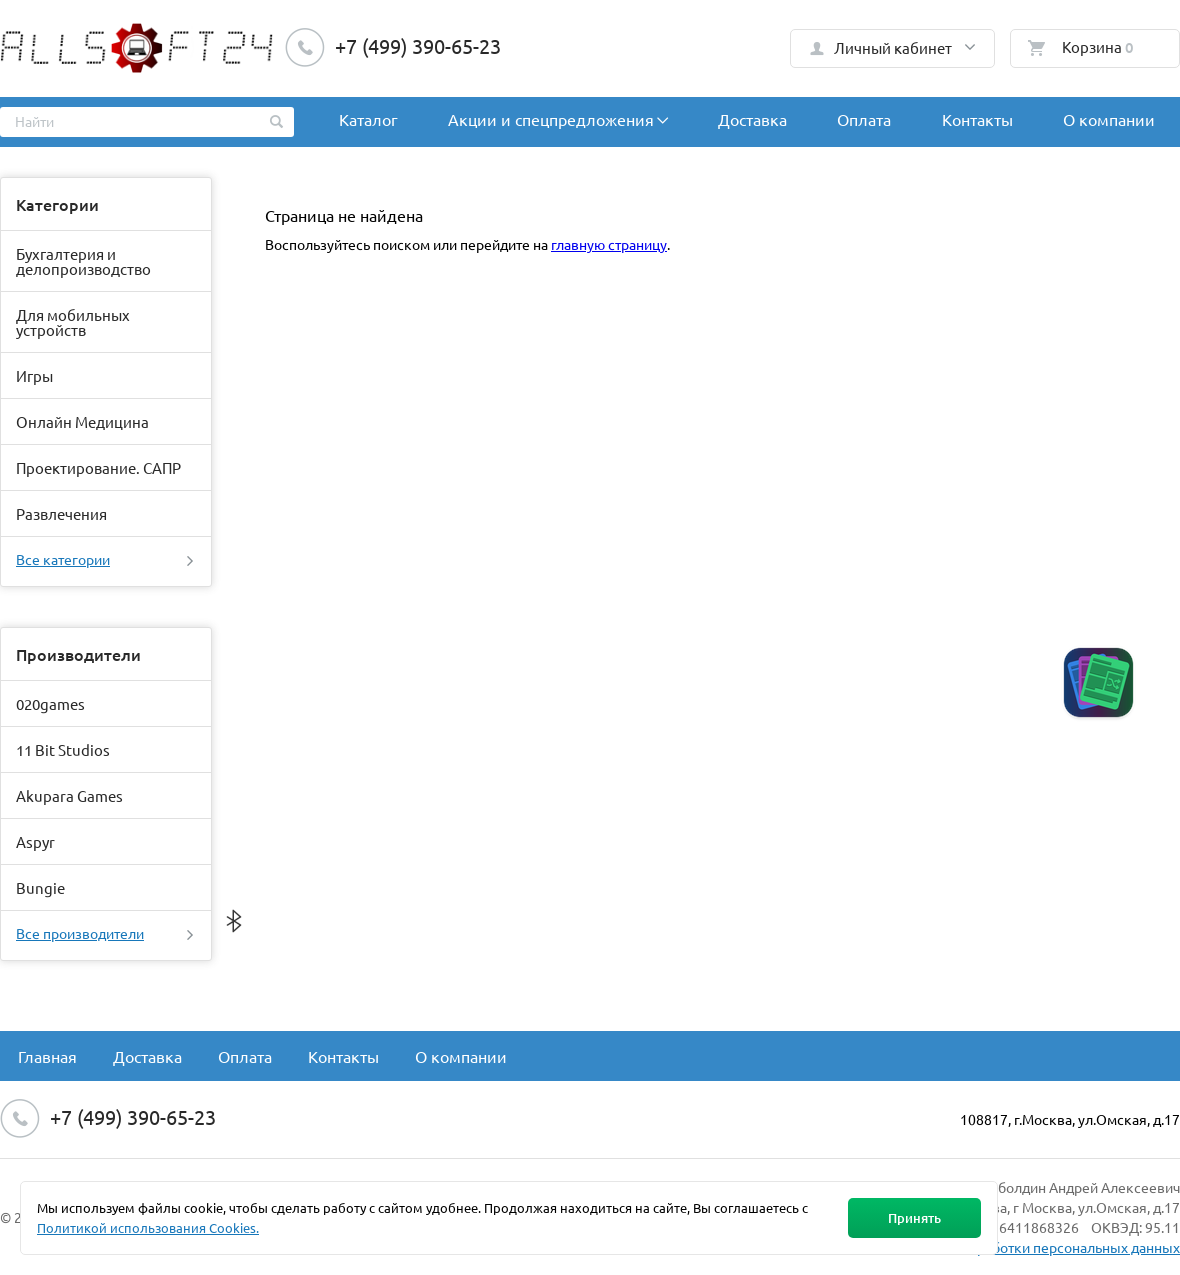 The height and width of the screenshot is (1275, 1180). Describe the element at coordinates (234, 921) in the screenshot. I see `toggle bluetooth connectivity on or off` at that location.